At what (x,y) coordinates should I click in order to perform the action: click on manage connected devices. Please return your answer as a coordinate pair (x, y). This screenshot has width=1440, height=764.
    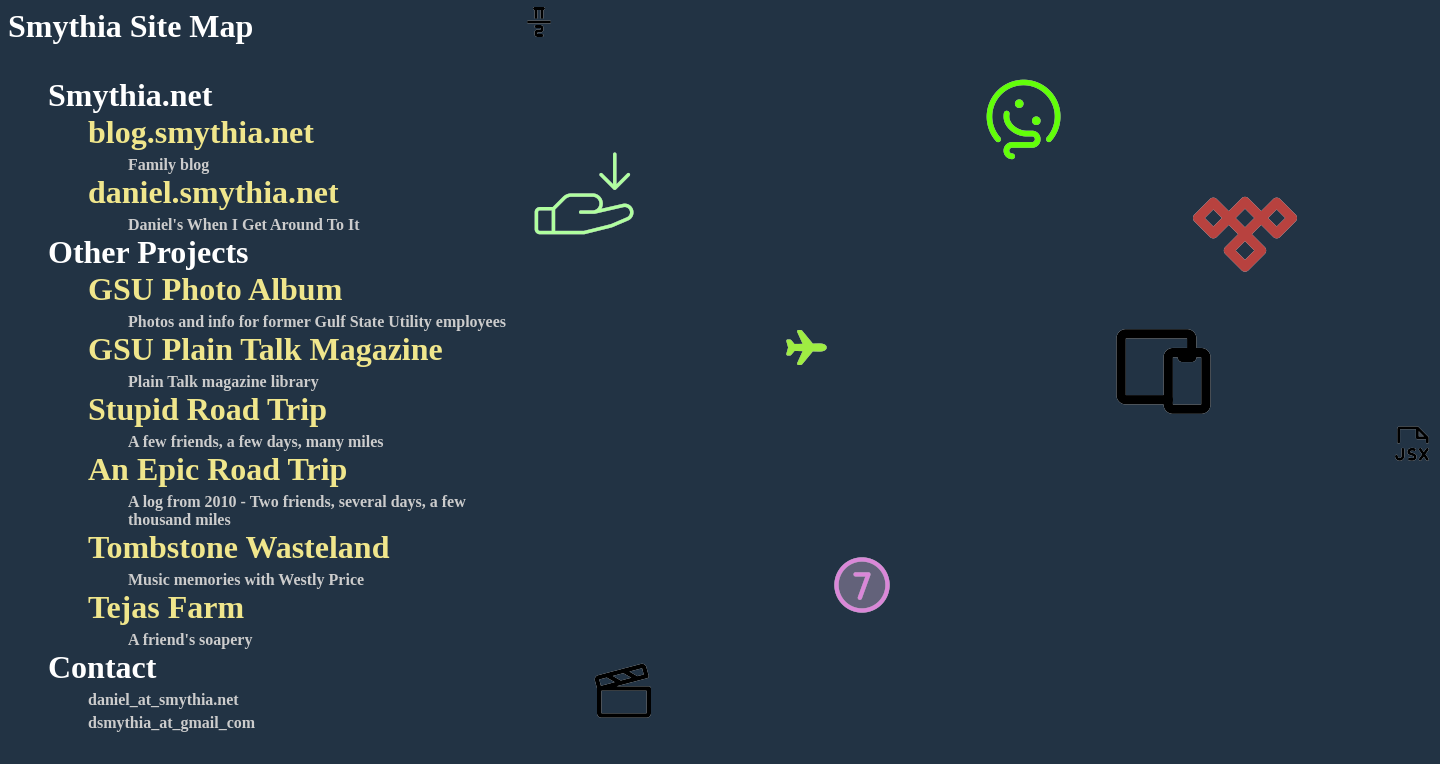
    Looking at the image, I should click on (1163, 371).